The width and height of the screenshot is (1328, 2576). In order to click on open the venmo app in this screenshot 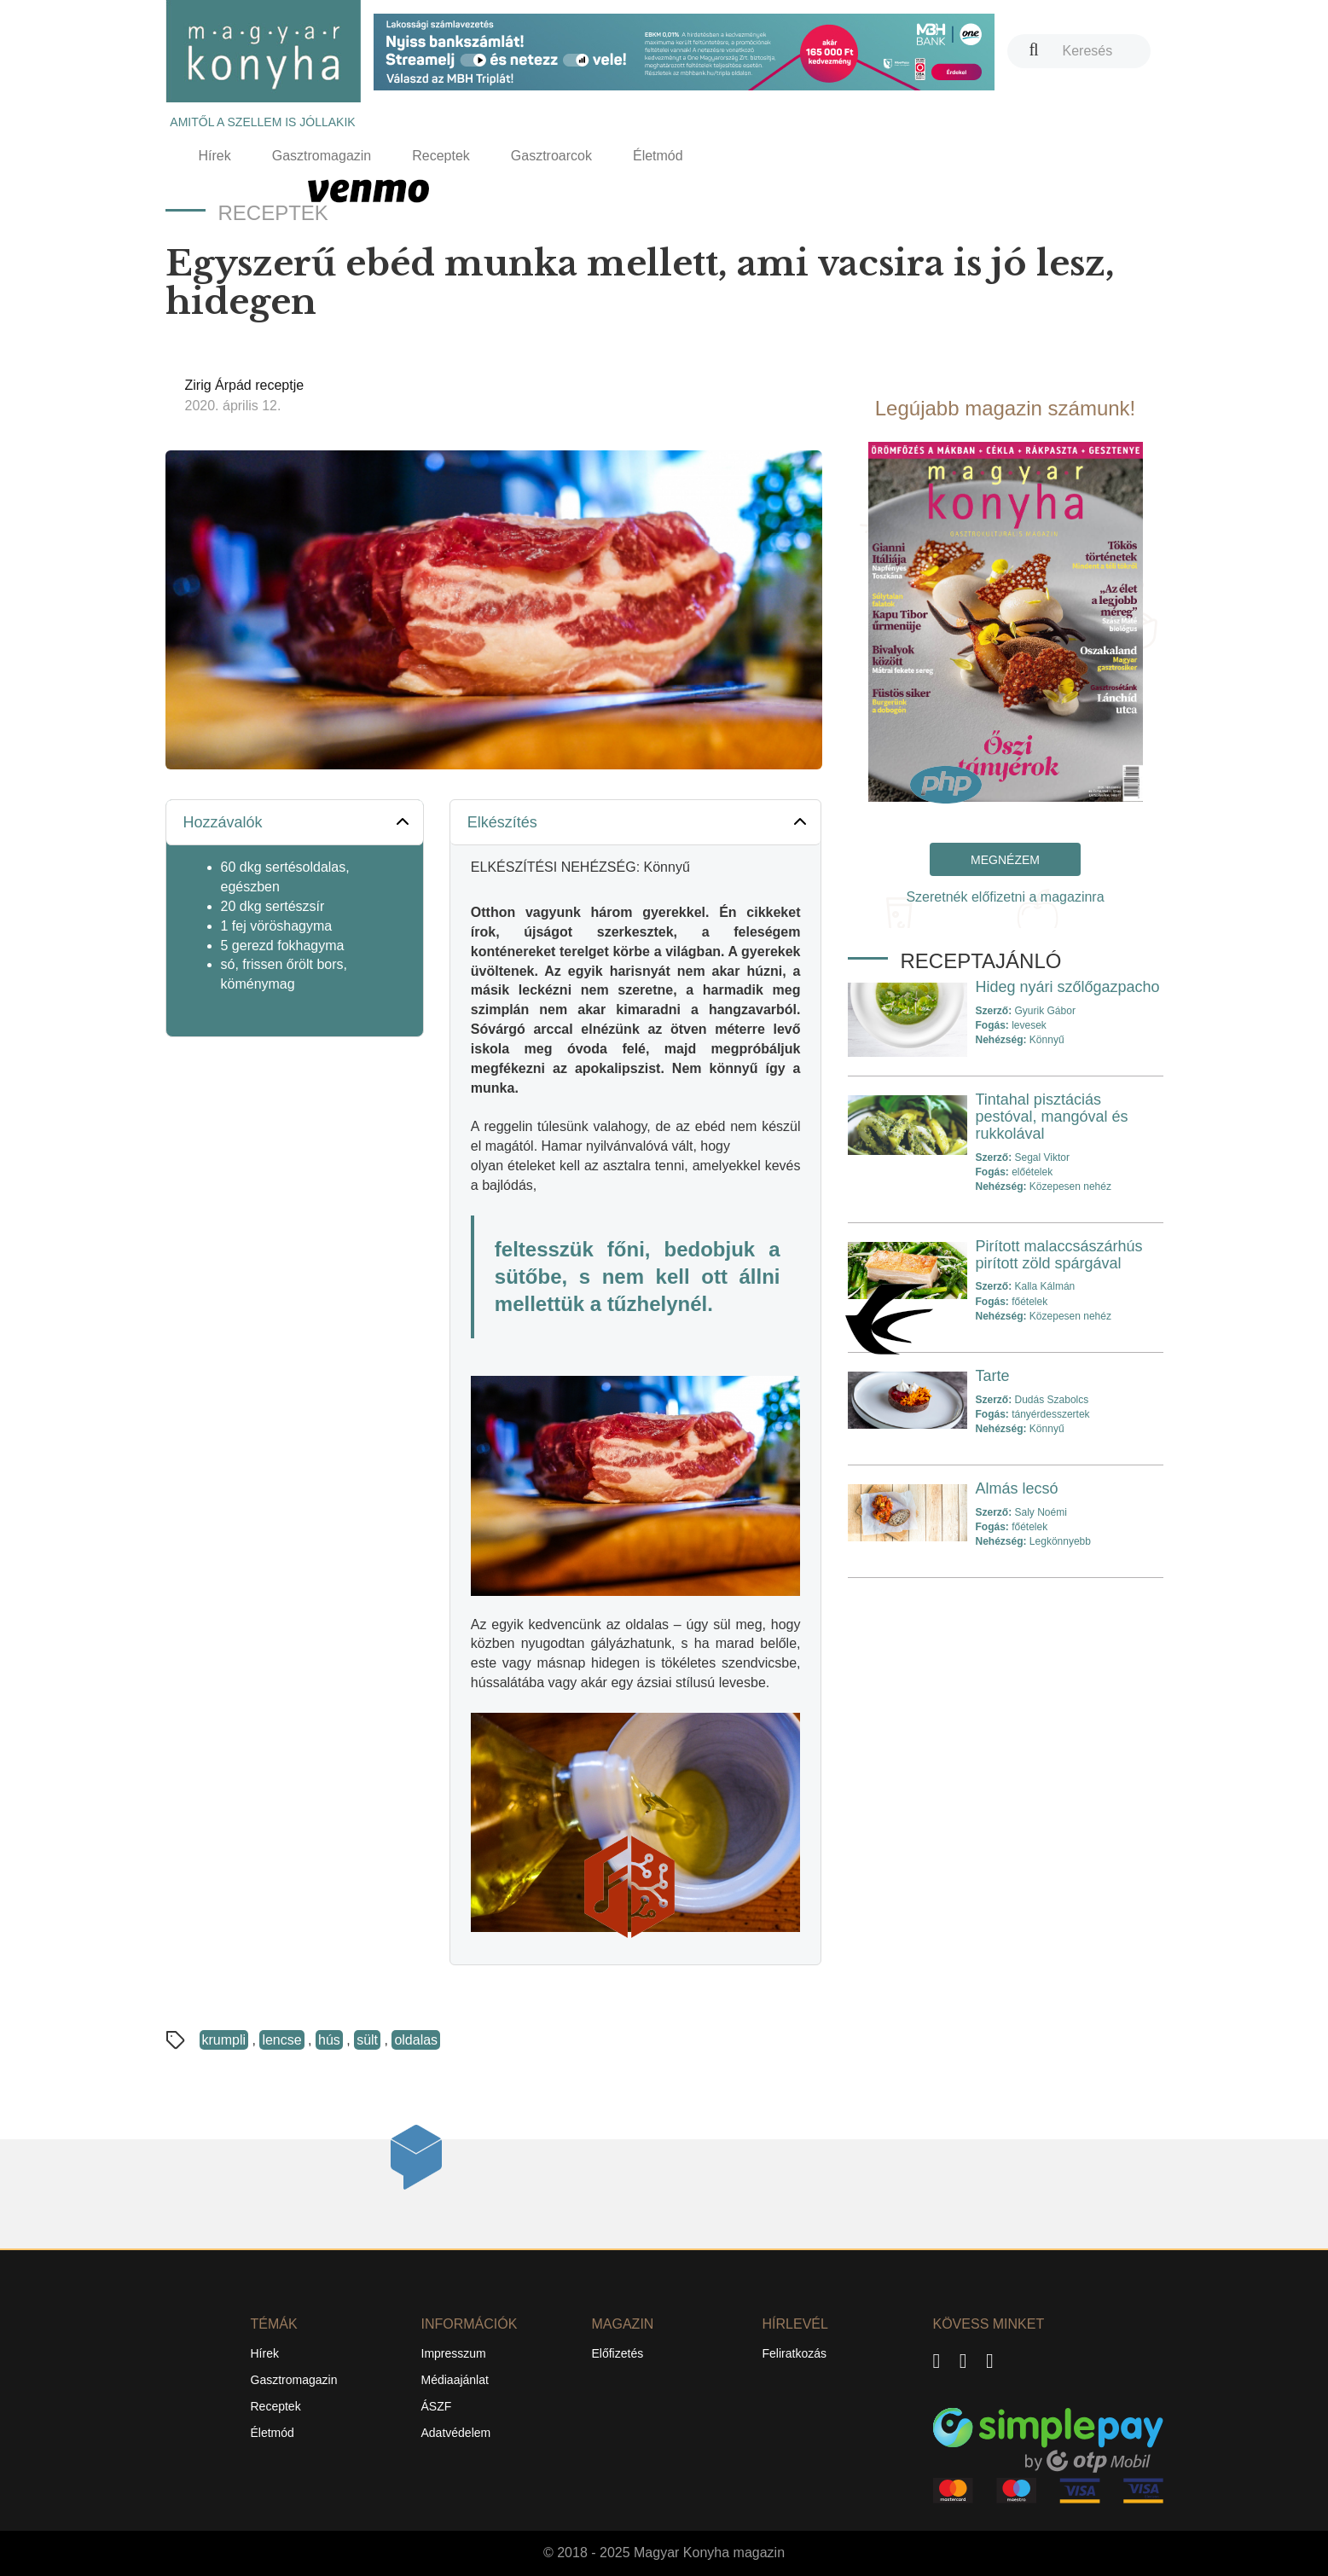, I will do `click(368, 191)`.